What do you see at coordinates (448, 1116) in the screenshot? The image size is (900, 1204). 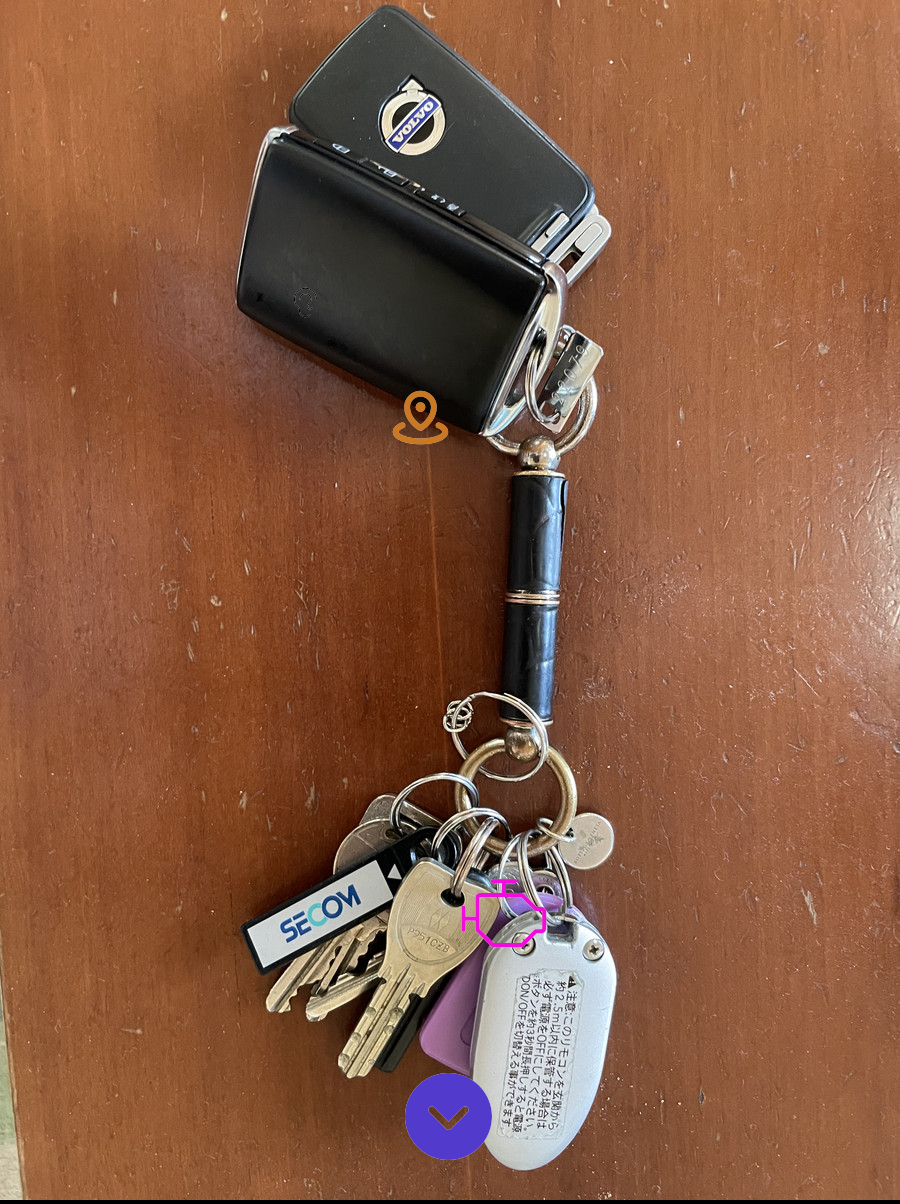 I see `expand dropdown menu or section` at bounding box center [448, 1116].